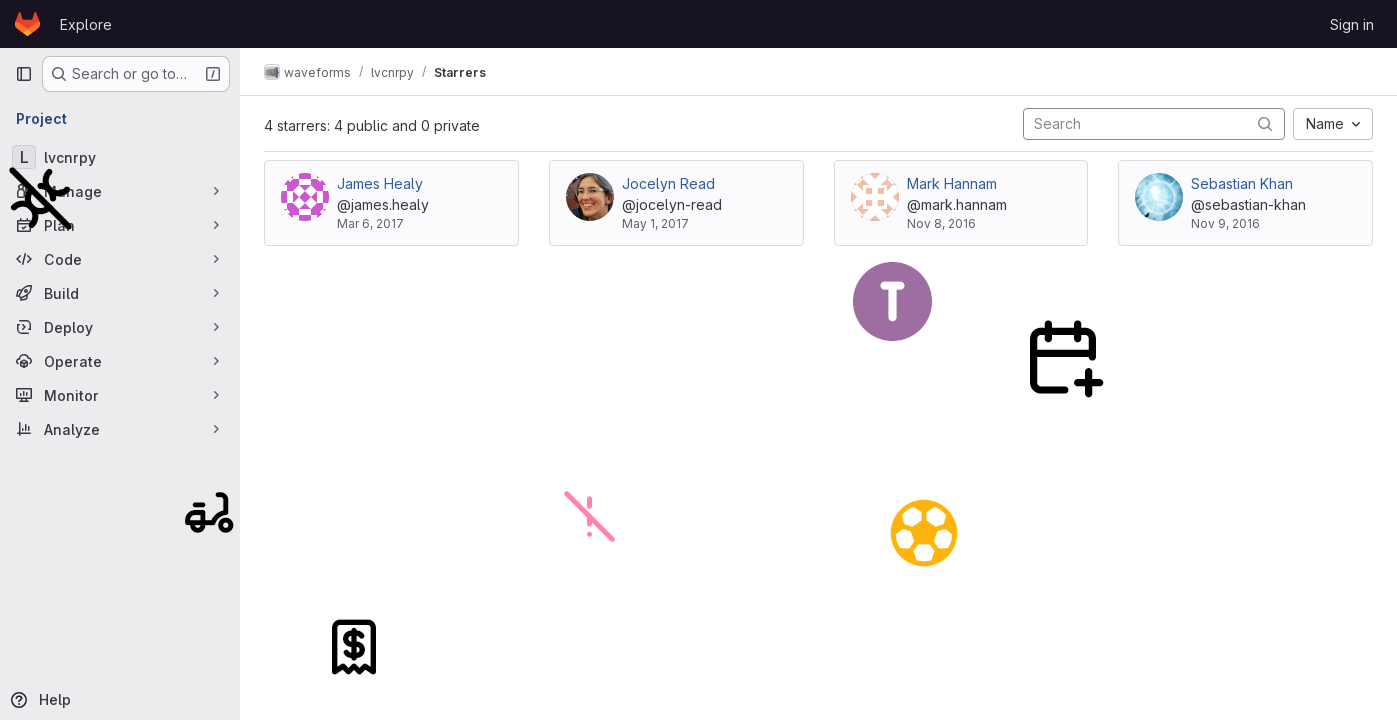  What do you see at coordinates (210, 512) in the screenshot?
I see `select moped or scooter delivery` at bounding box center [210, 512].